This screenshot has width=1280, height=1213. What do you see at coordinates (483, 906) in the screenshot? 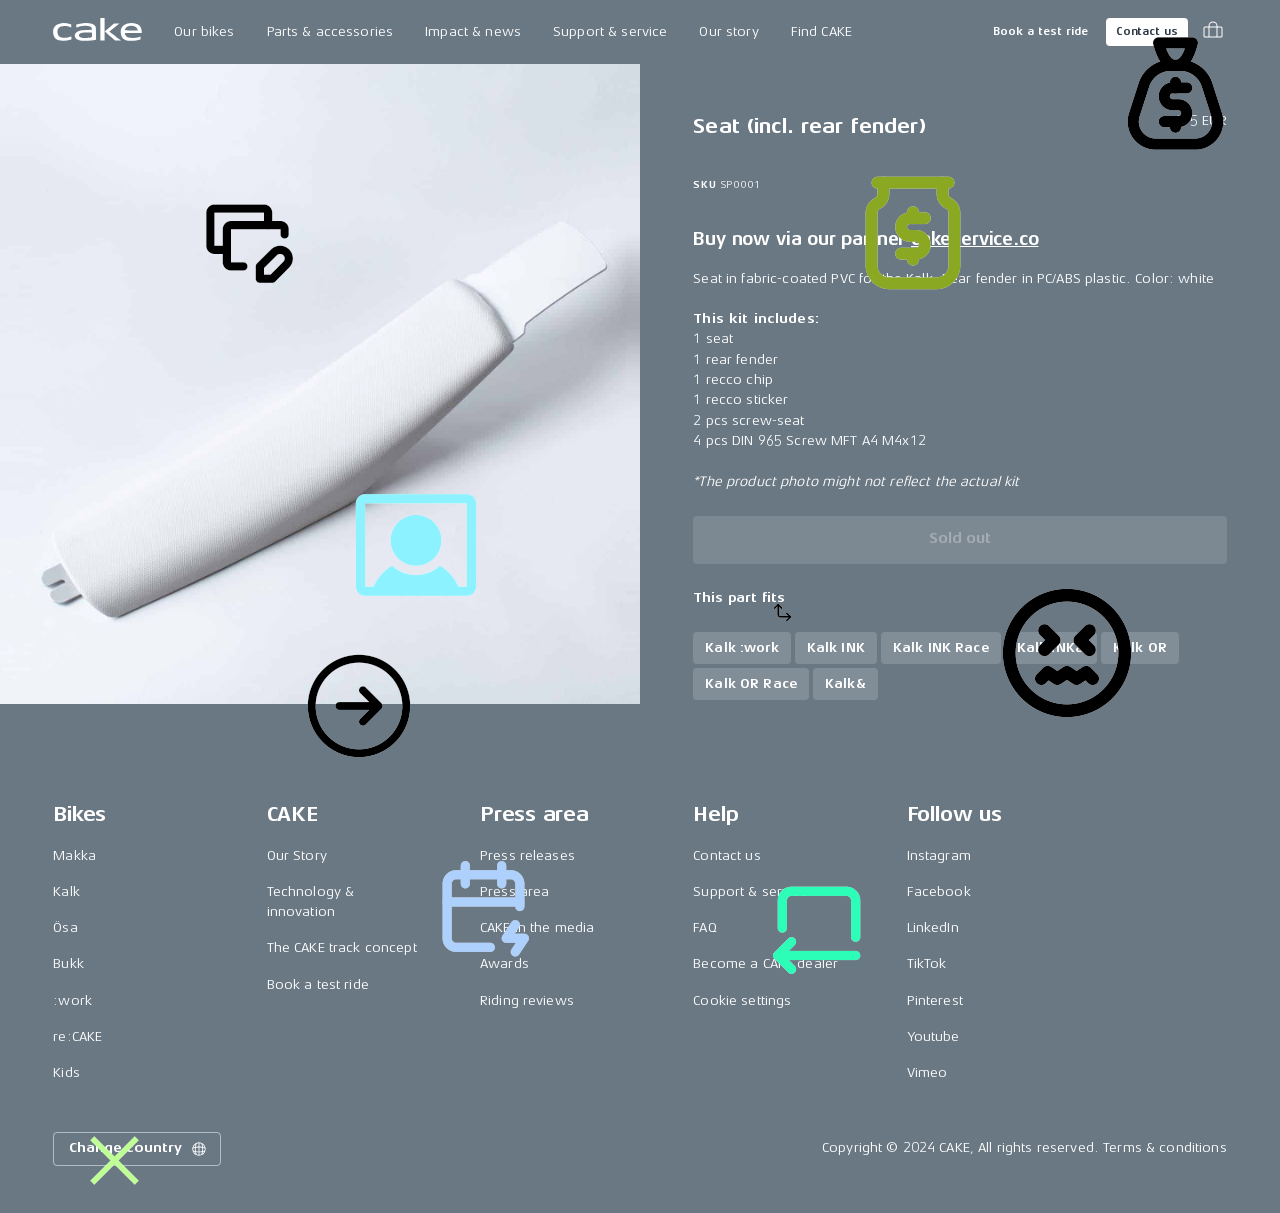
I see `quick-add an event to your calendar` at bounding box center [483, 906].